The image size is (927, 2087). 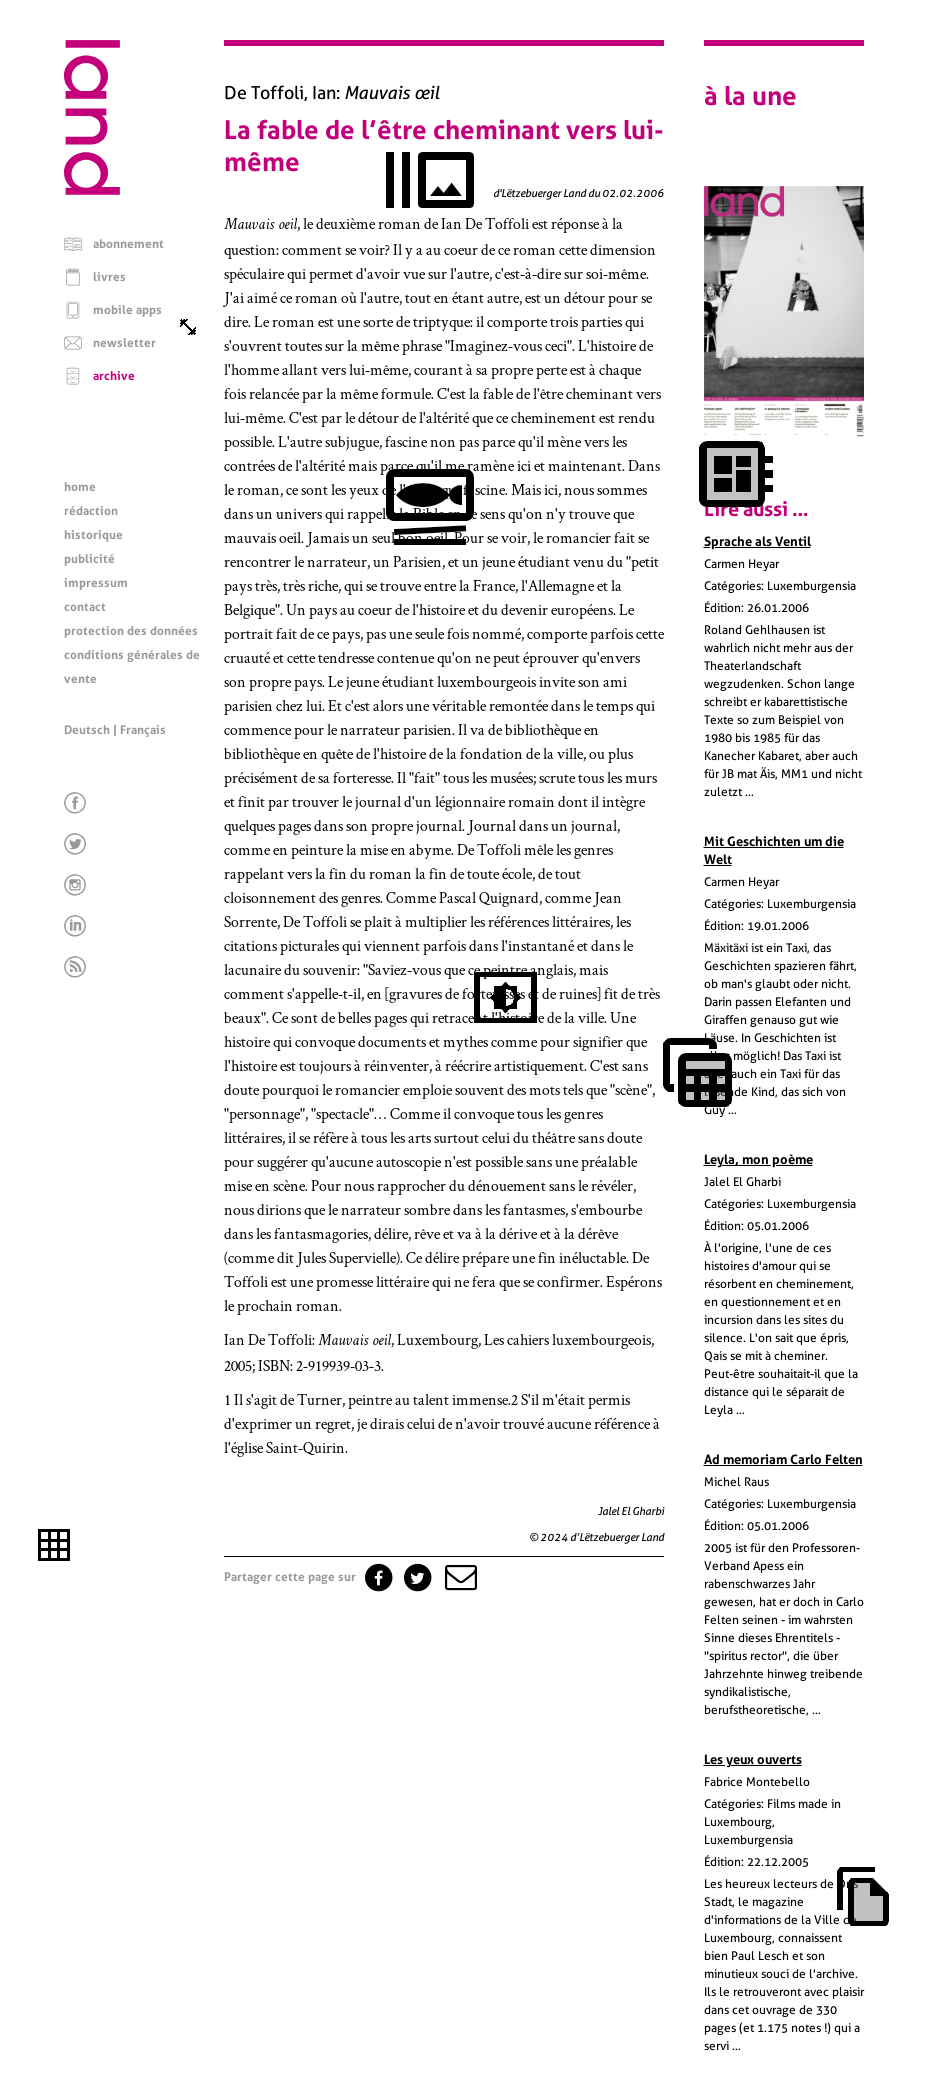 I want to click on enable burst mode for rapid photo capture, so click(x=430, y=180).